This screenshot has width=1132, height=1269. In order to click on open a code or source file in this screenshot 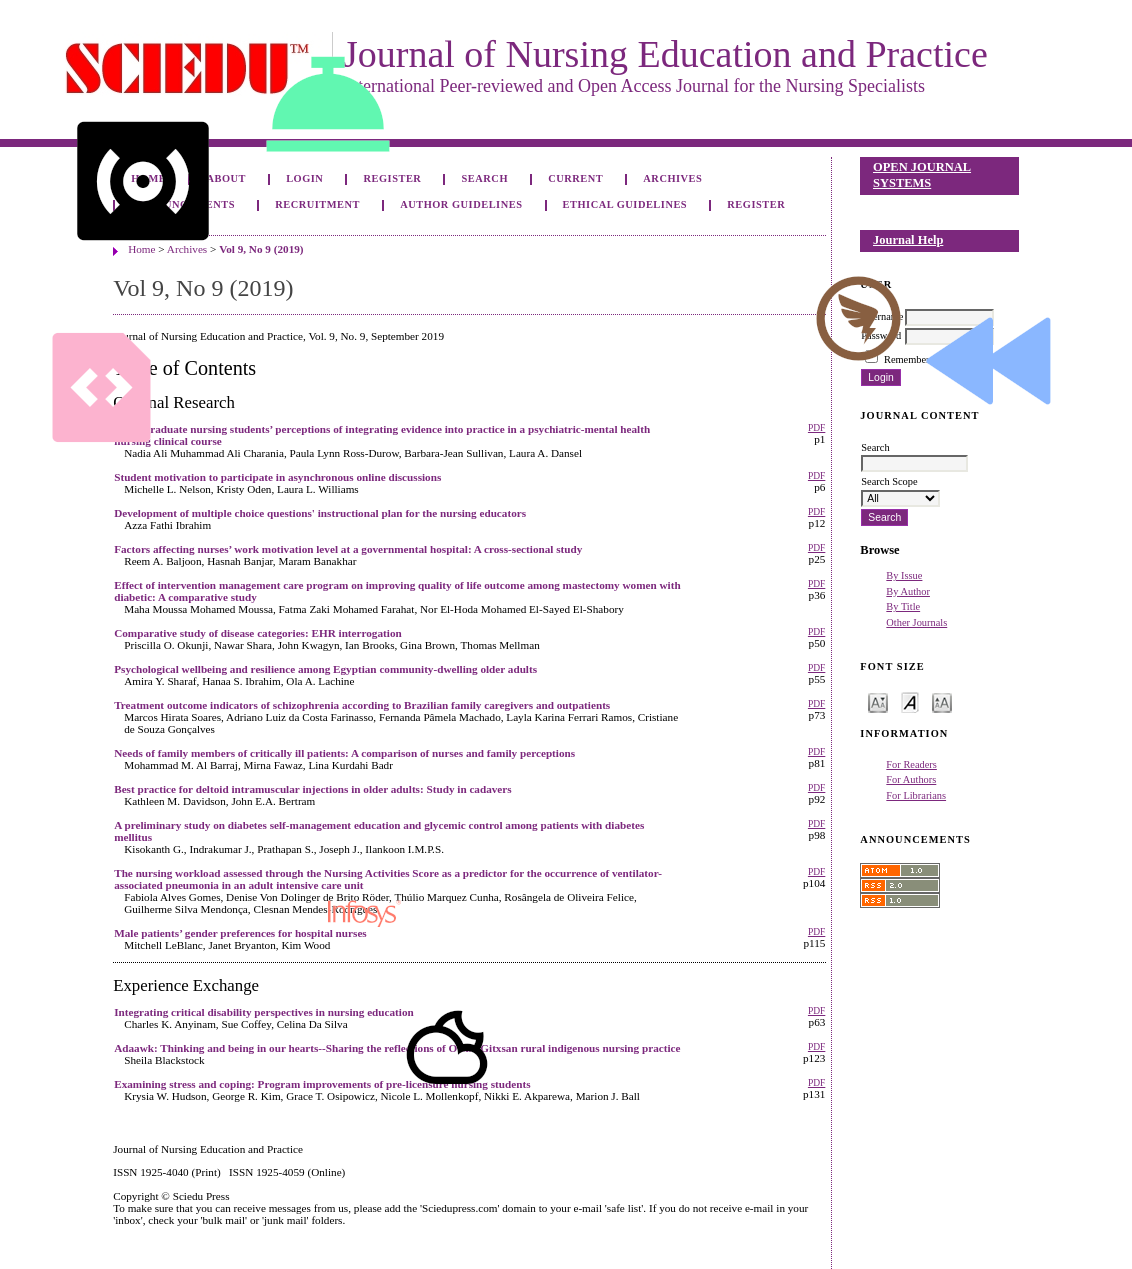, I will do `click(101, 387)`.